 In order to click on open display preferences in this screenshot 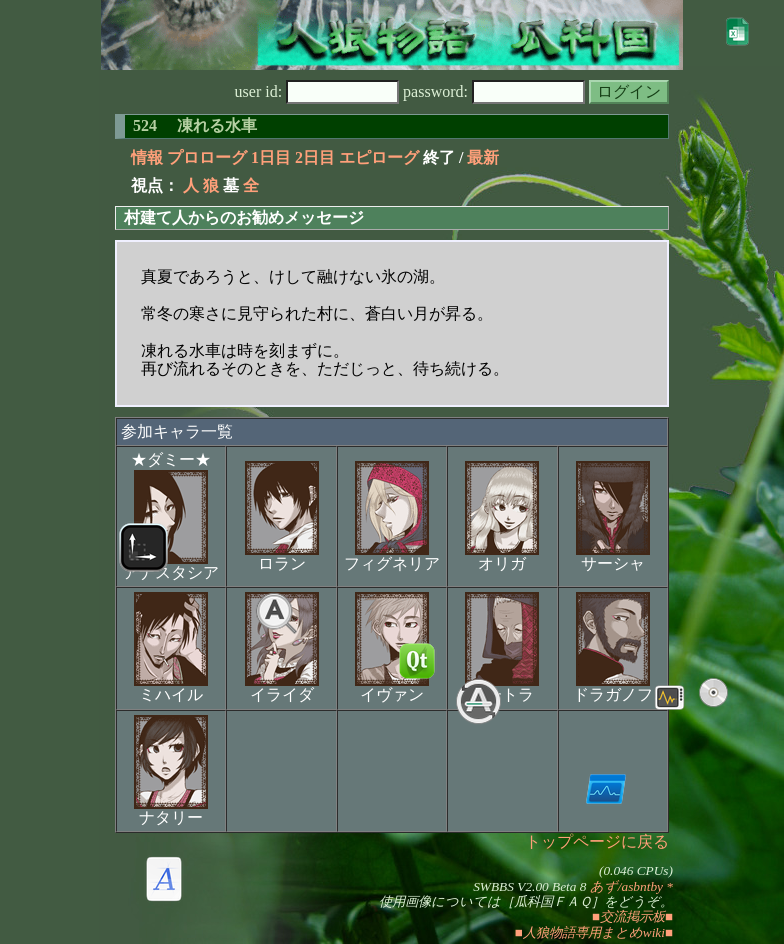, I will do `click(143, 547)`.